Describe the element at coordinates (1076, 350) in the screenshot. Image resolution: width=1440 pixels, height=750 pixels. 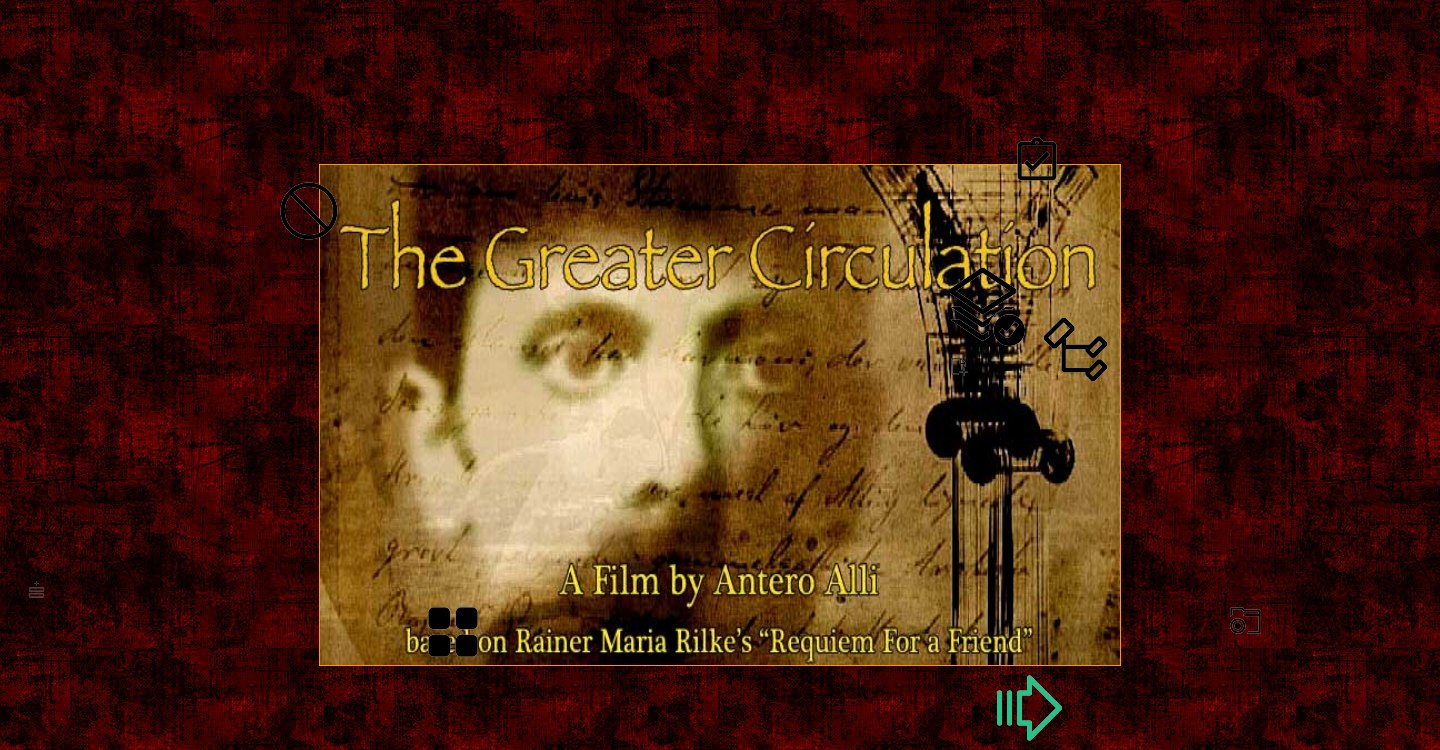
I see `indicates a class definition in code` at that location.